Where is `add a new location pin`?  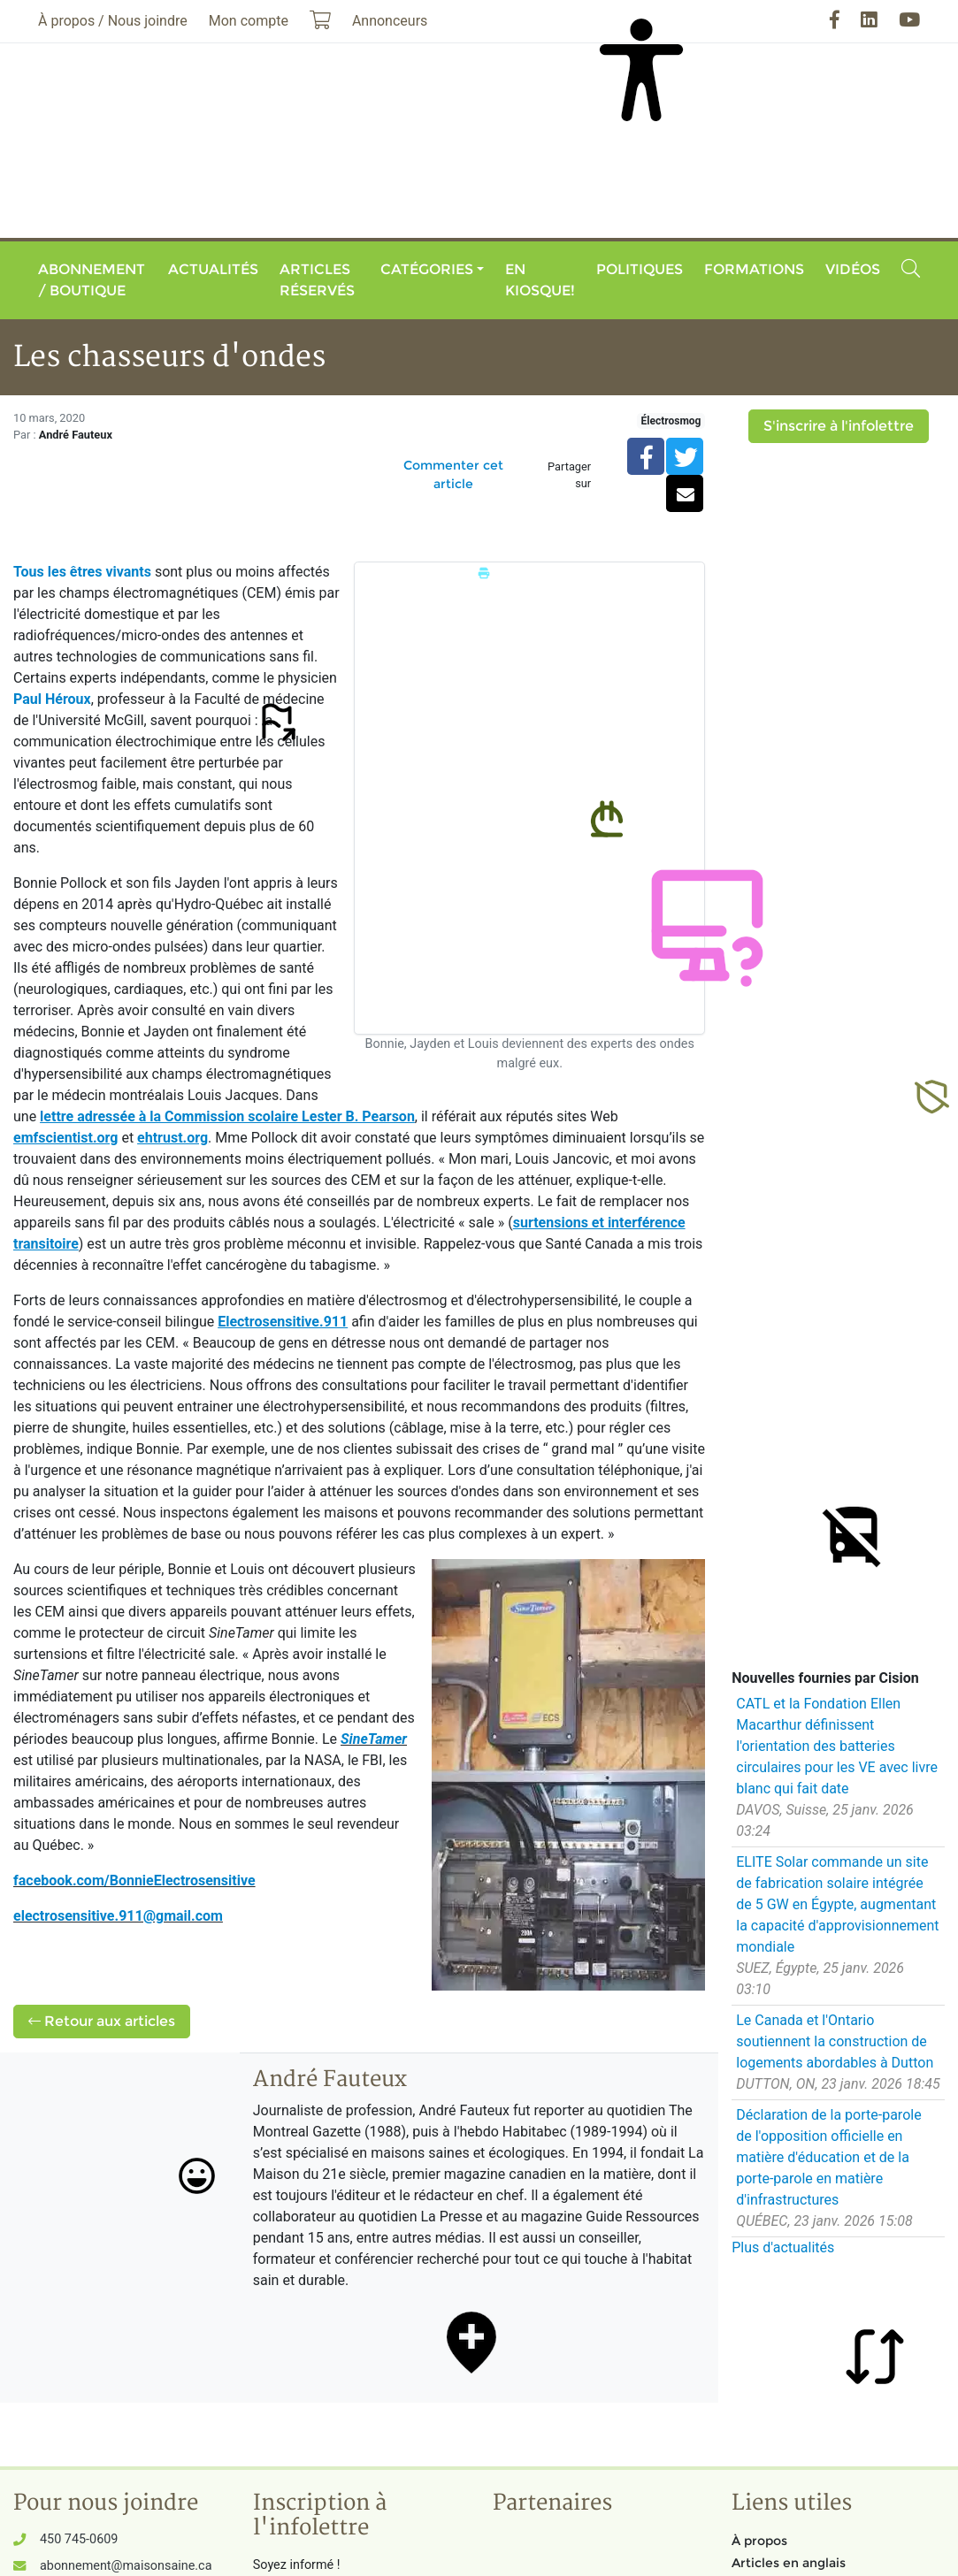
add a new location pin is located at coordinates (471, 2343).